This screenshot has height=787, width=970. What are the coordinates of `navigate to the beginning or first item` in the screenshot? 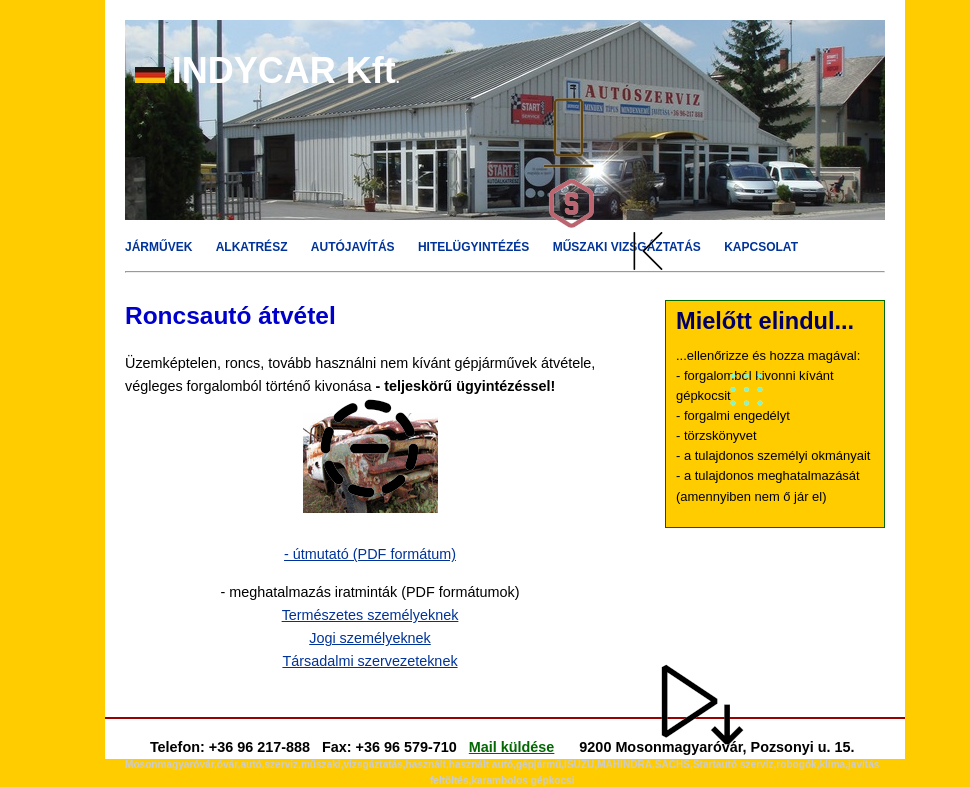 It's located at (647, 251).